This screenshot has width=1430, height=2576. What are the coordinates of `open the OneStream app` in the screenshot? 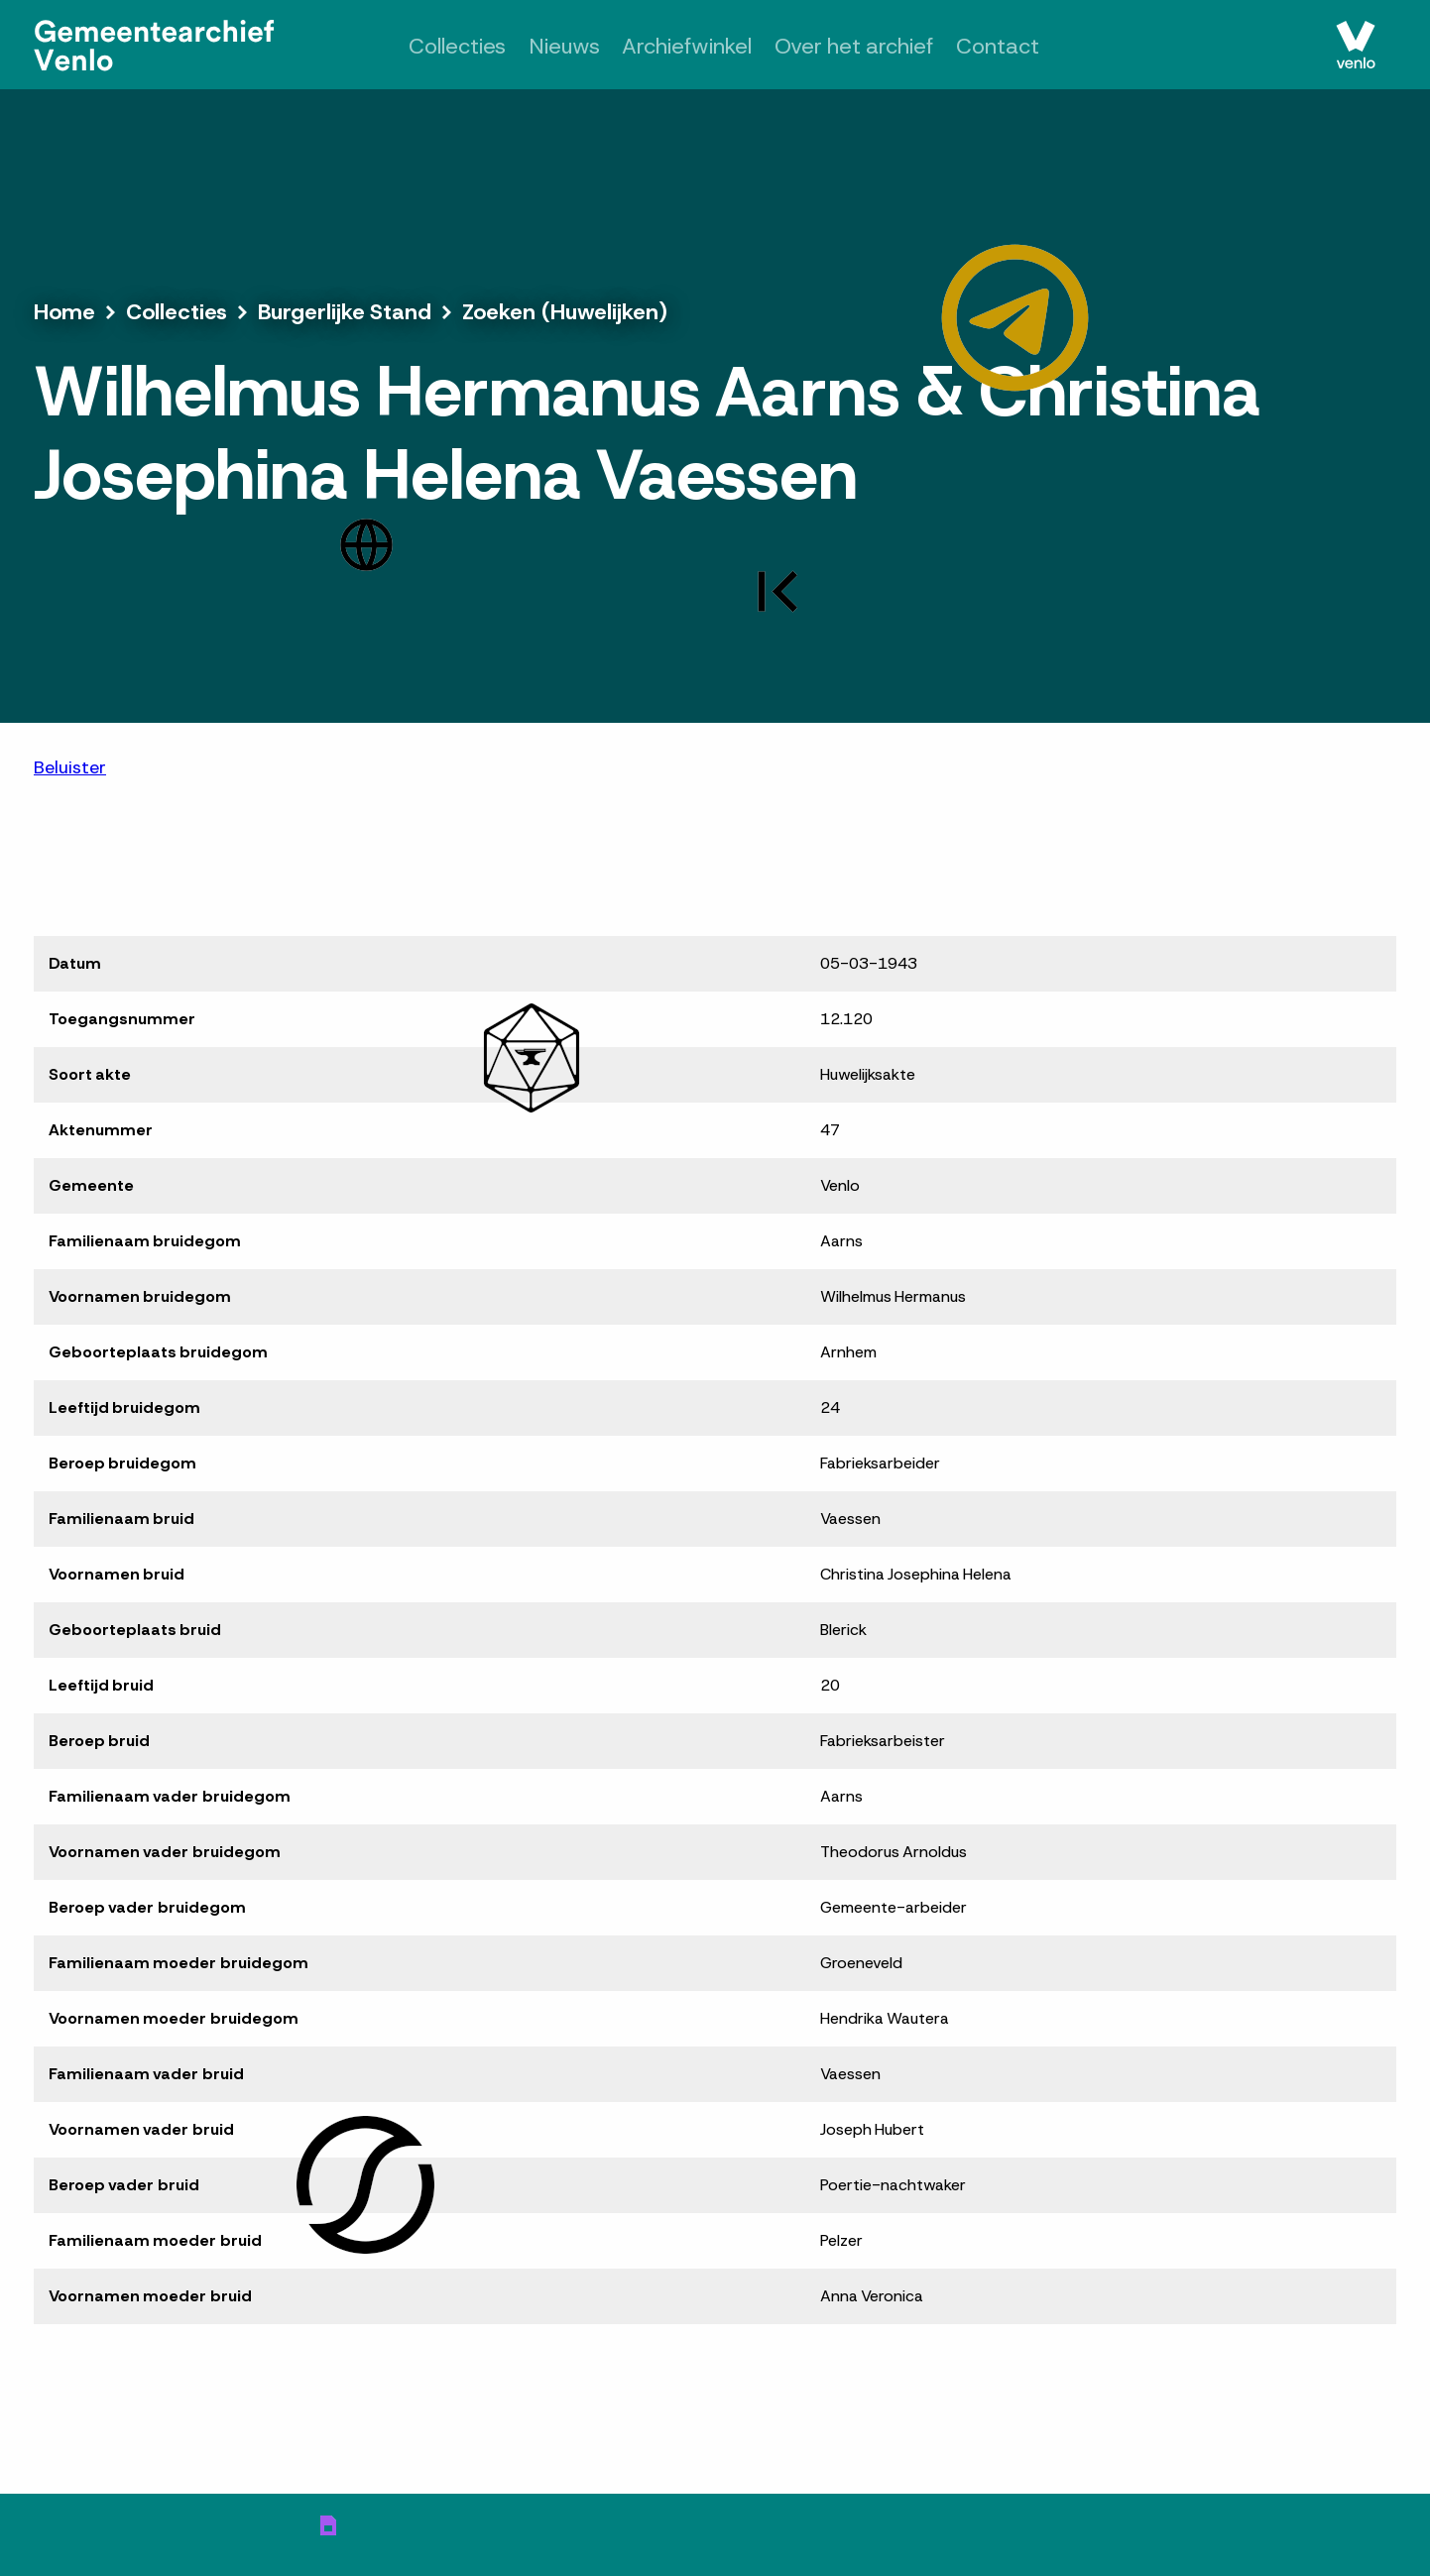 It's located at (365, 2184).